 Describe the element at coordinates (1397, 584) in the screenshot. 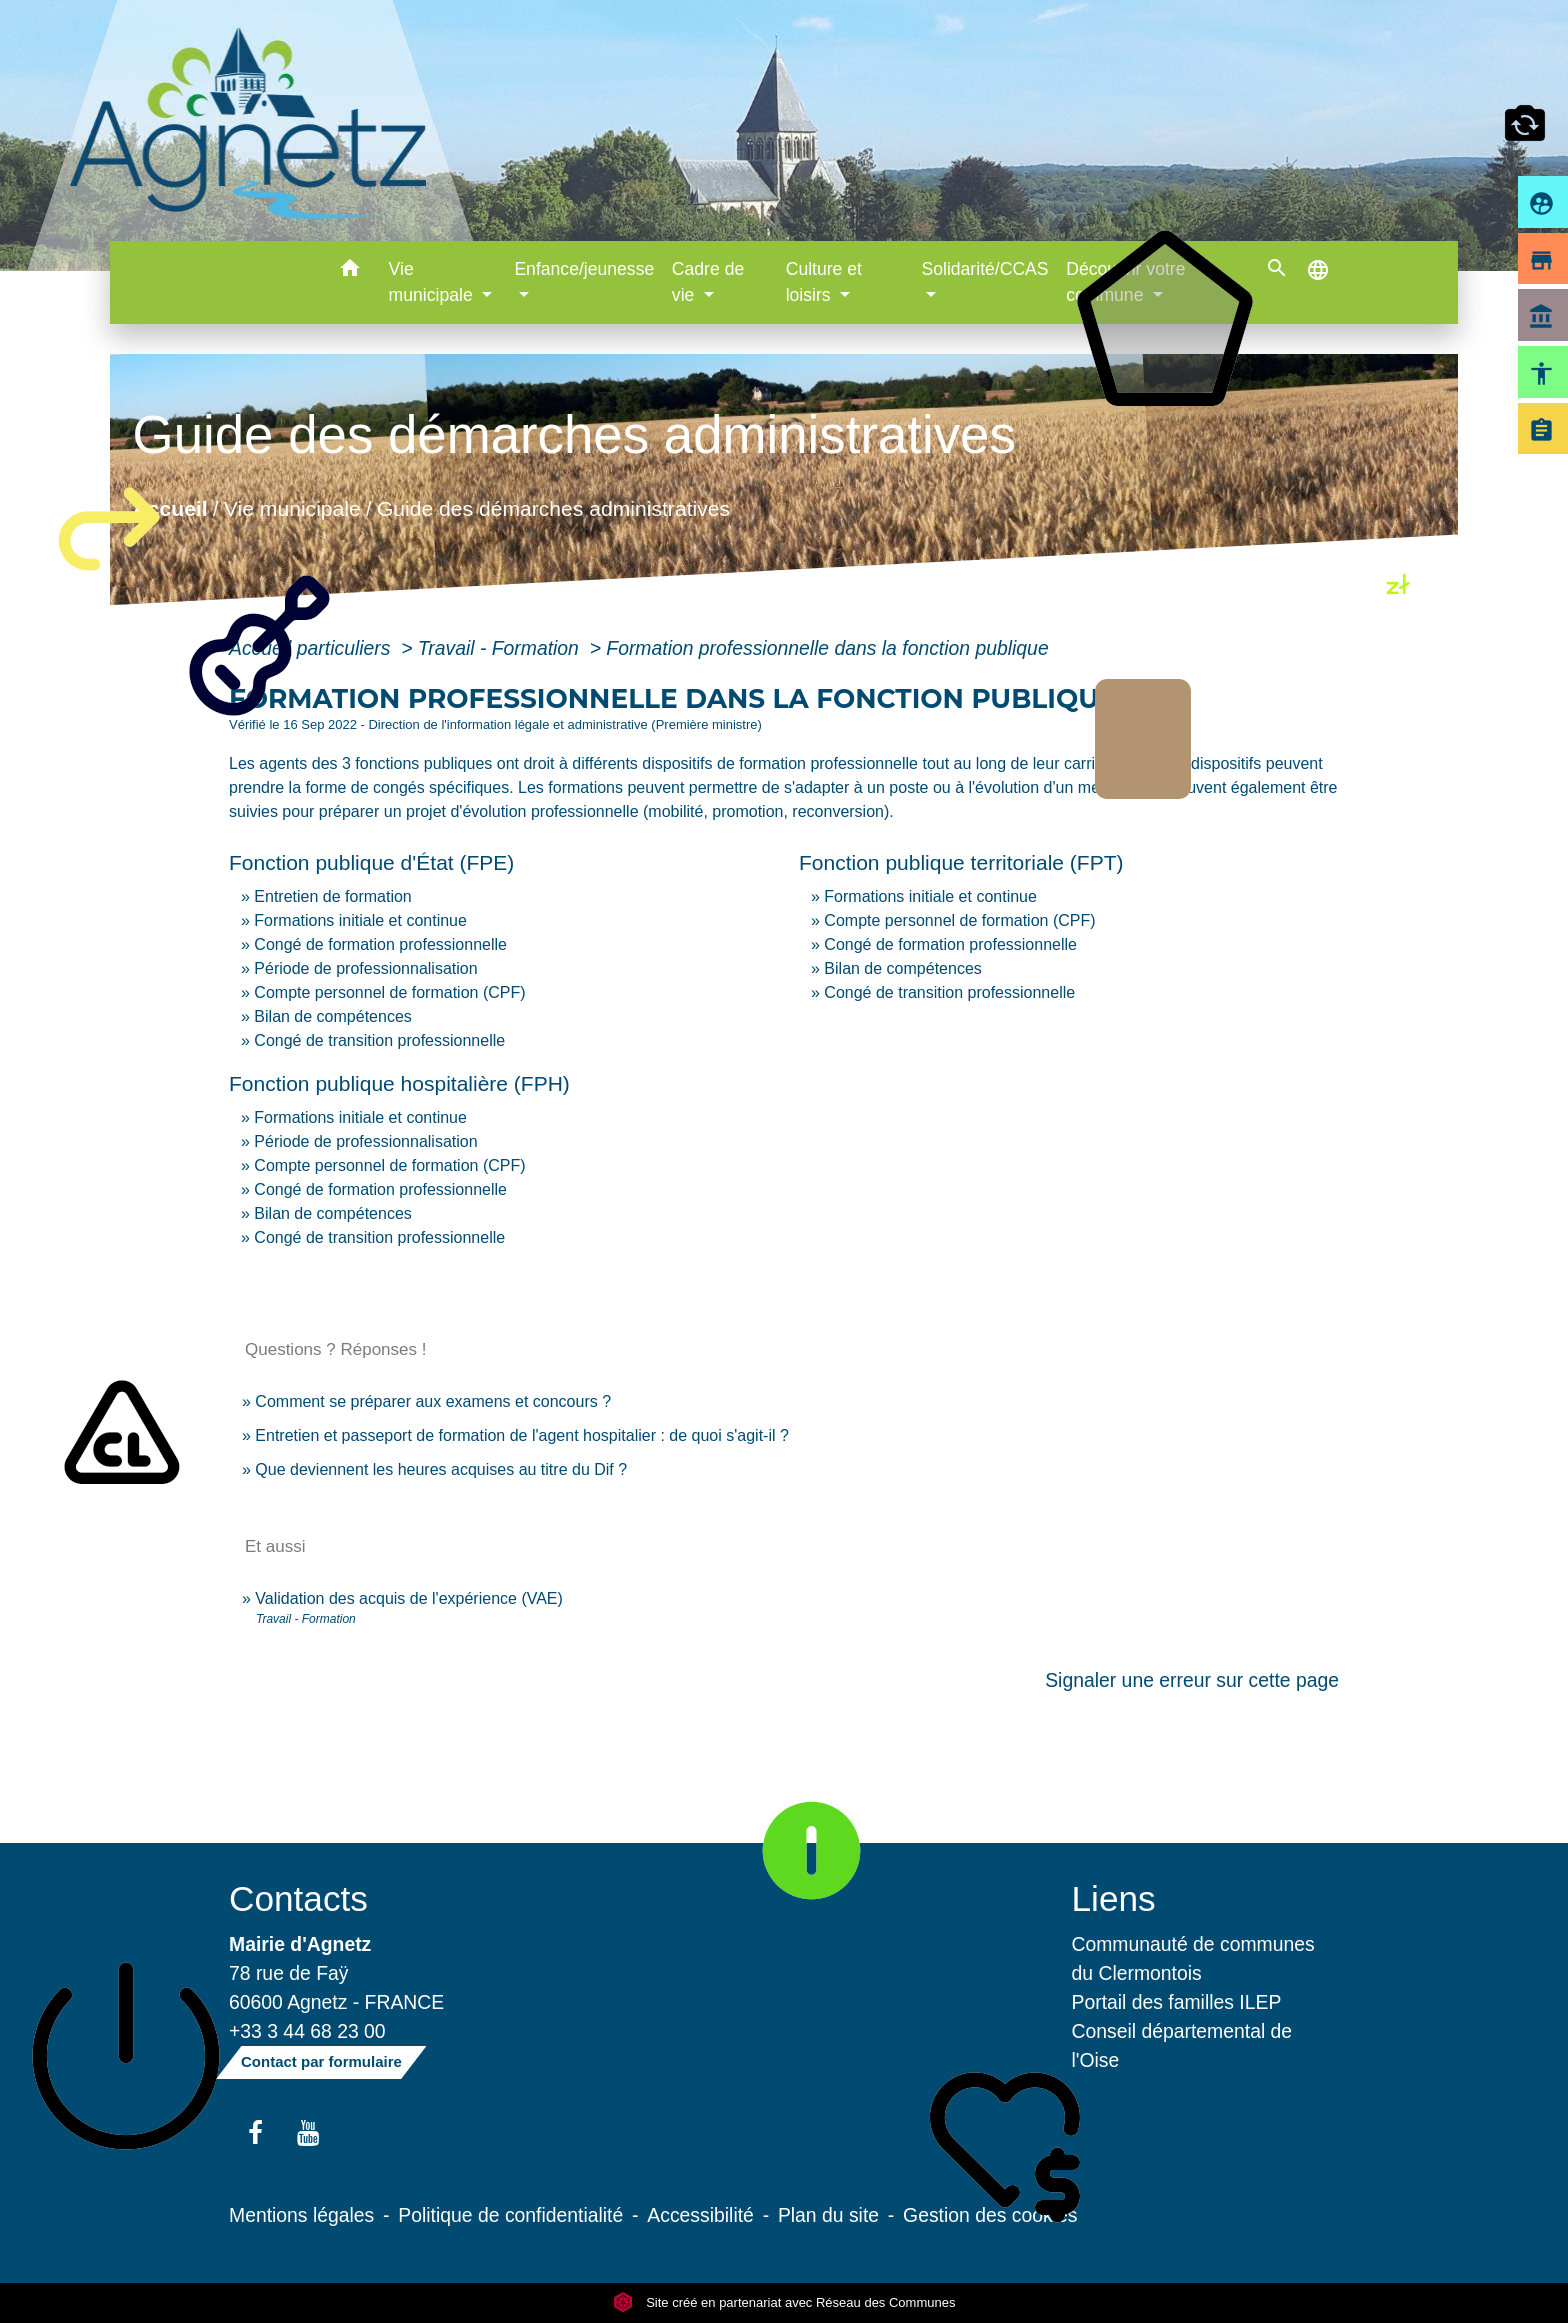

I see `indicates price or amount in Polish złoty` at that location.